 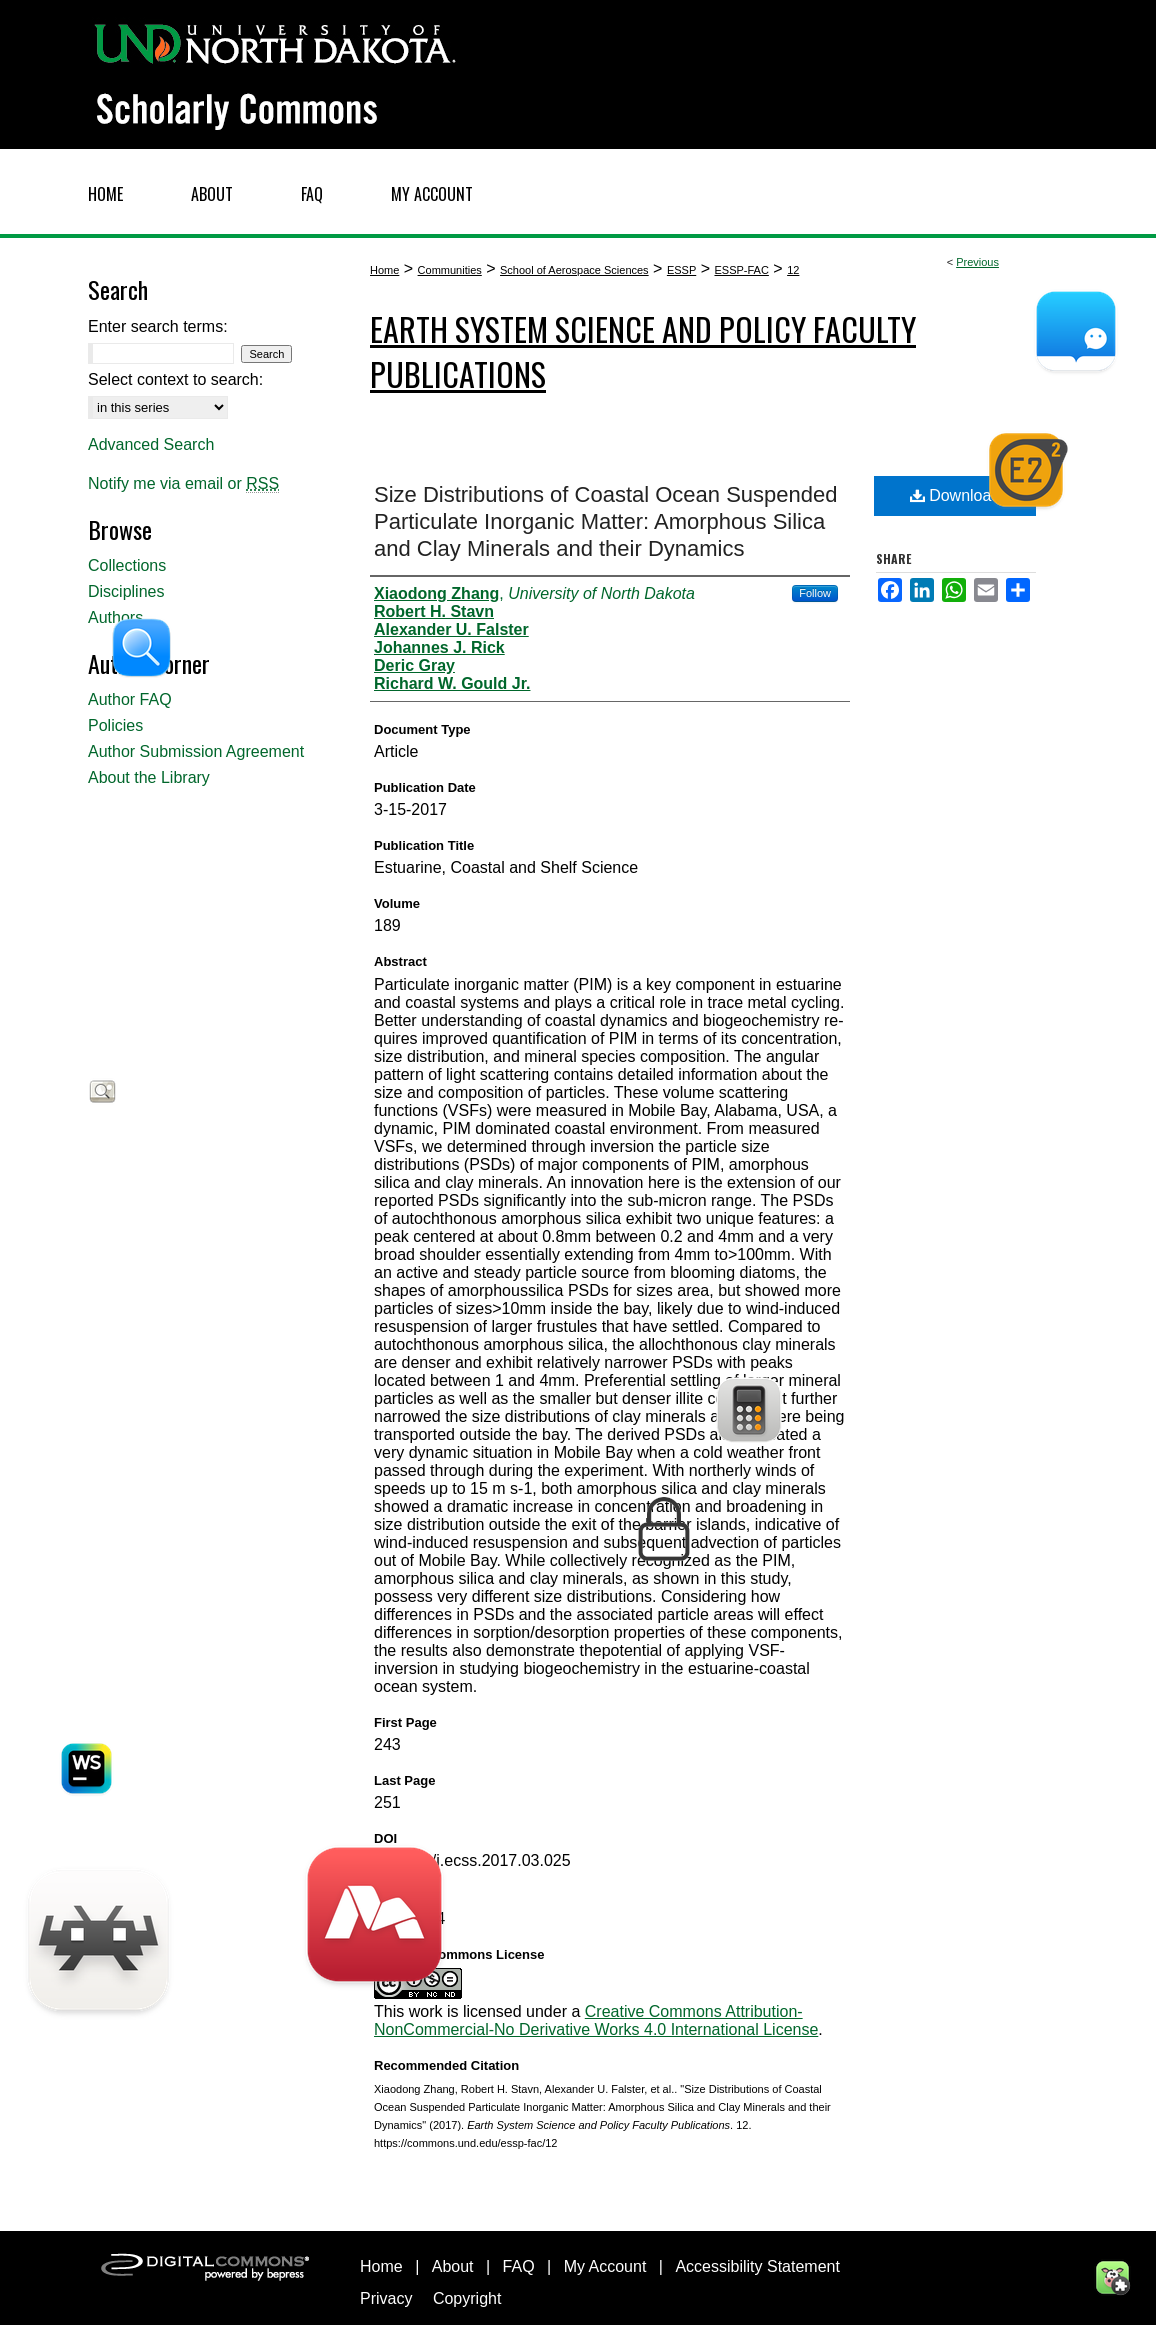 I want to click on launch Half-Life 2: Episode 2, so click(x=1026, y=470).